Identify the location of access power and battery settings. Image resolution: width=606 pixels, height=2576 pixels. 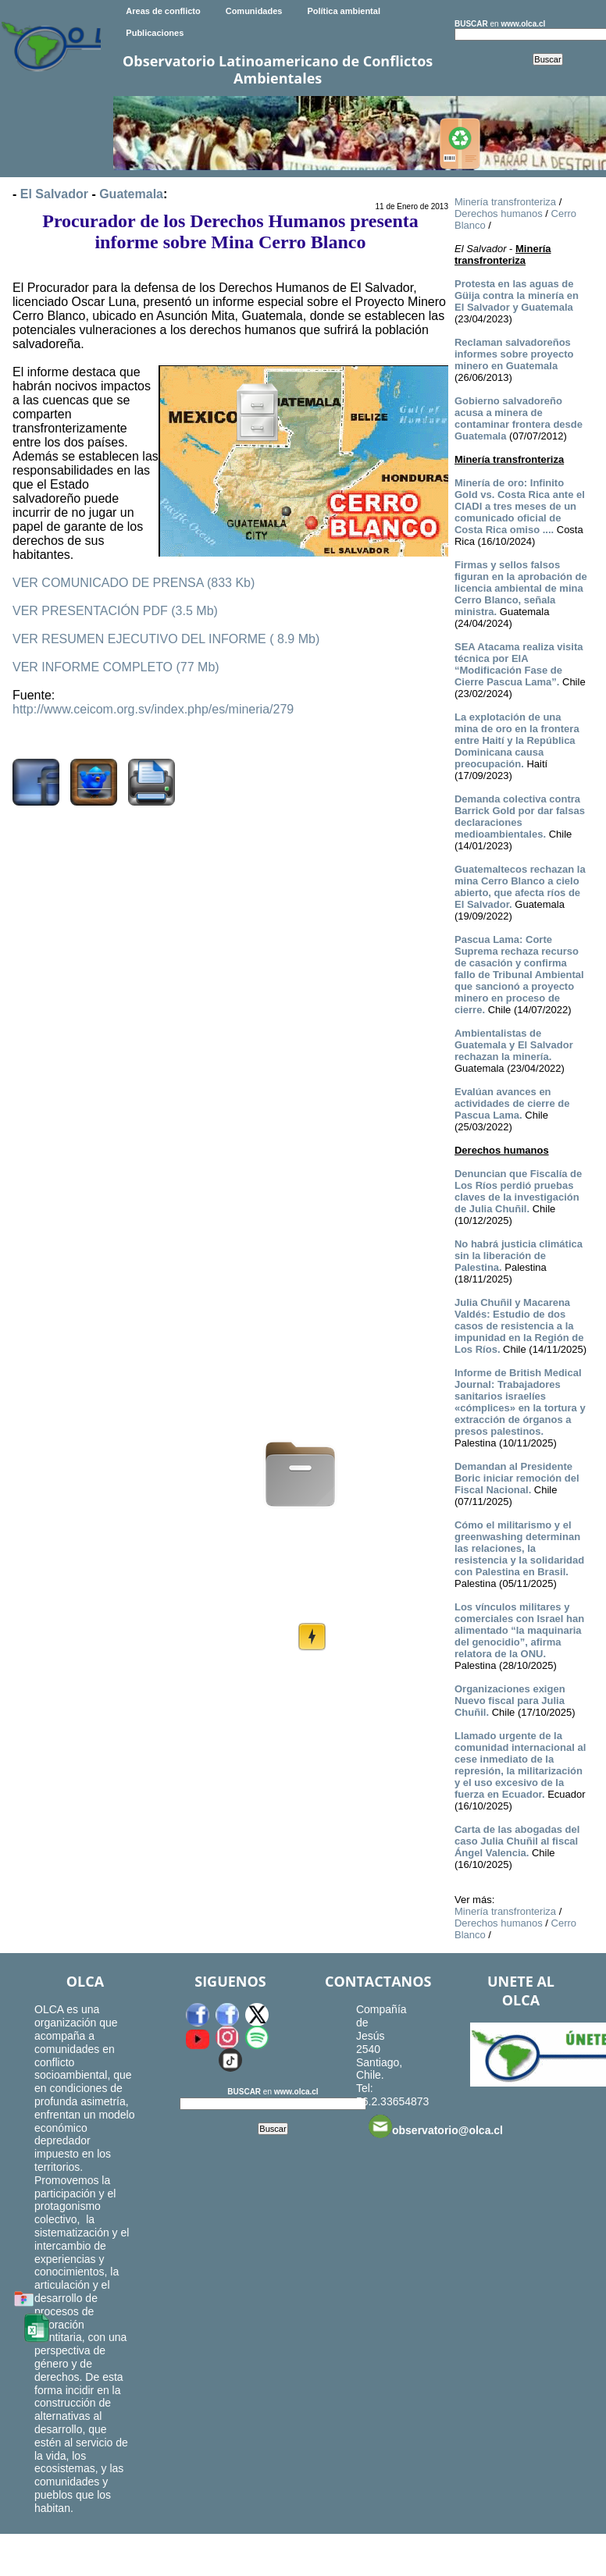
(312, 1636).